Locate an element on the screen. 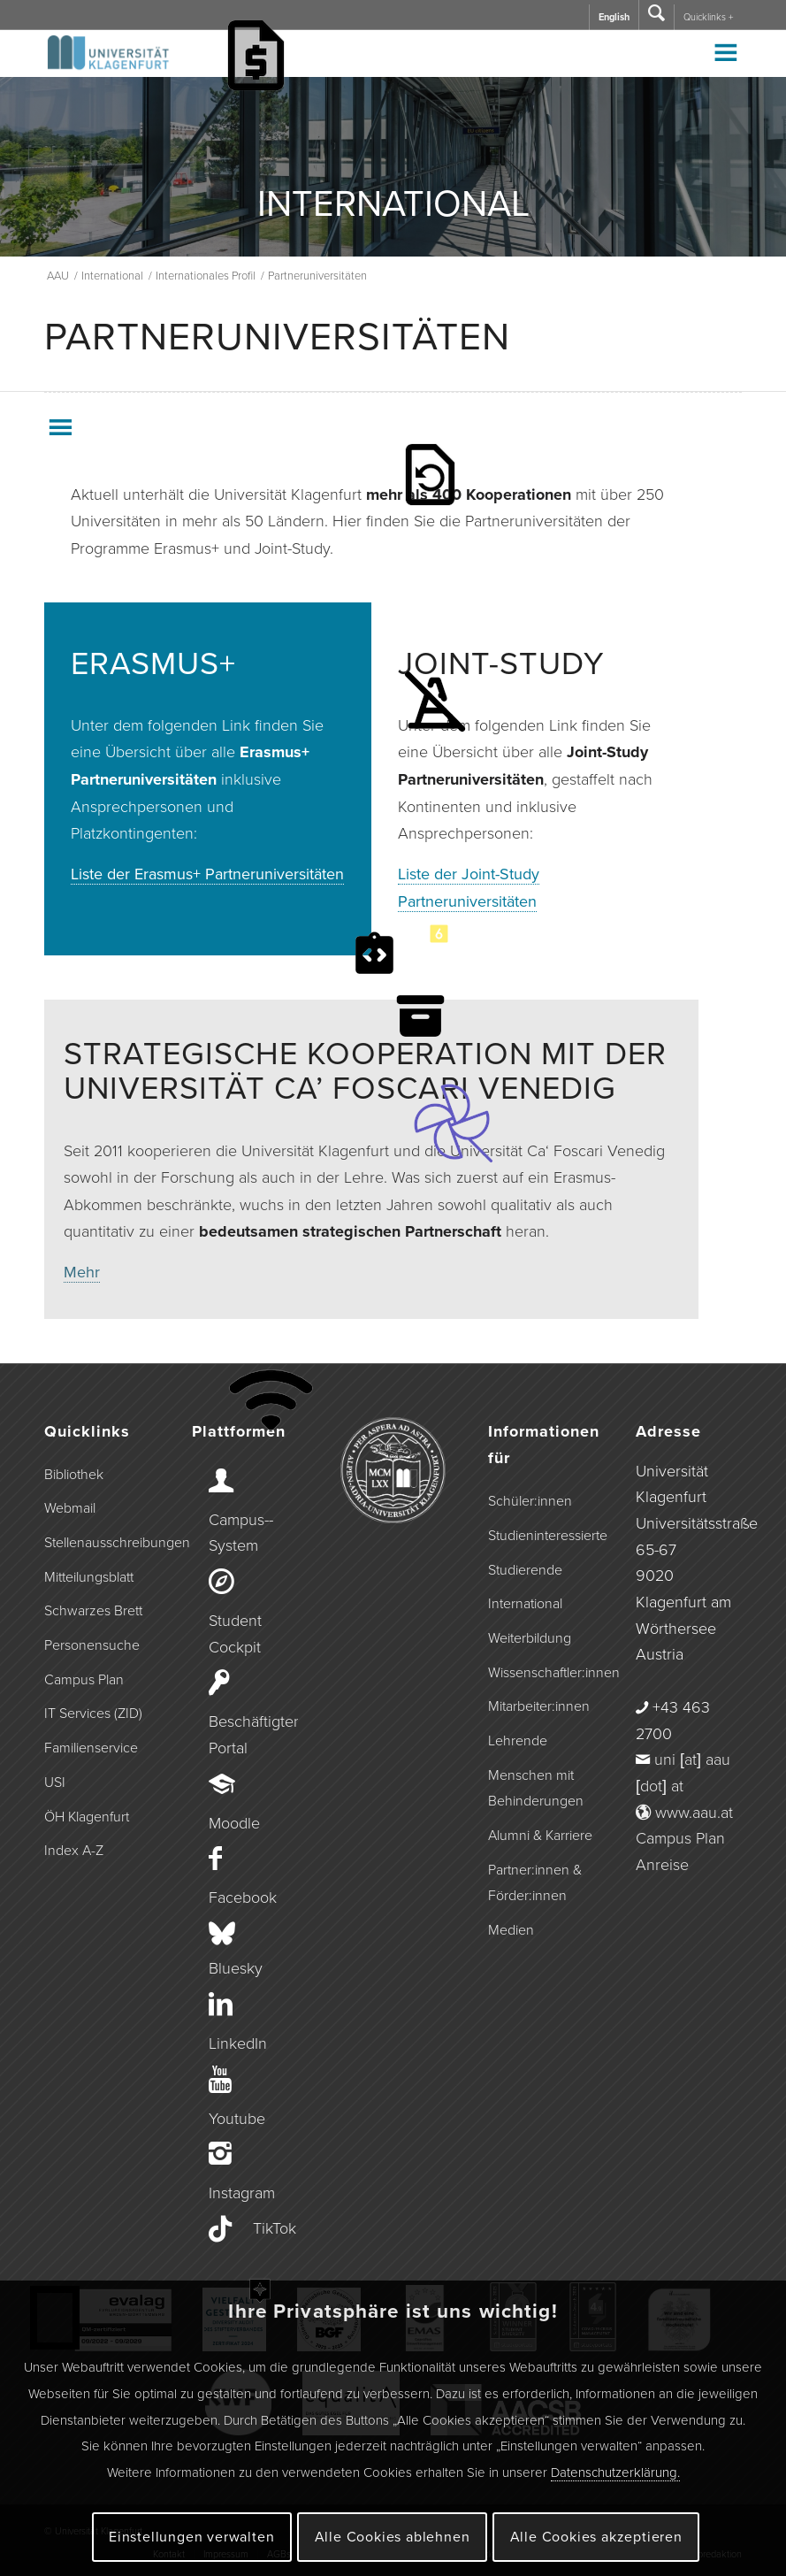 The image size is (786, 2576). restore a previous version of a document is located at coordinates (430, 474).